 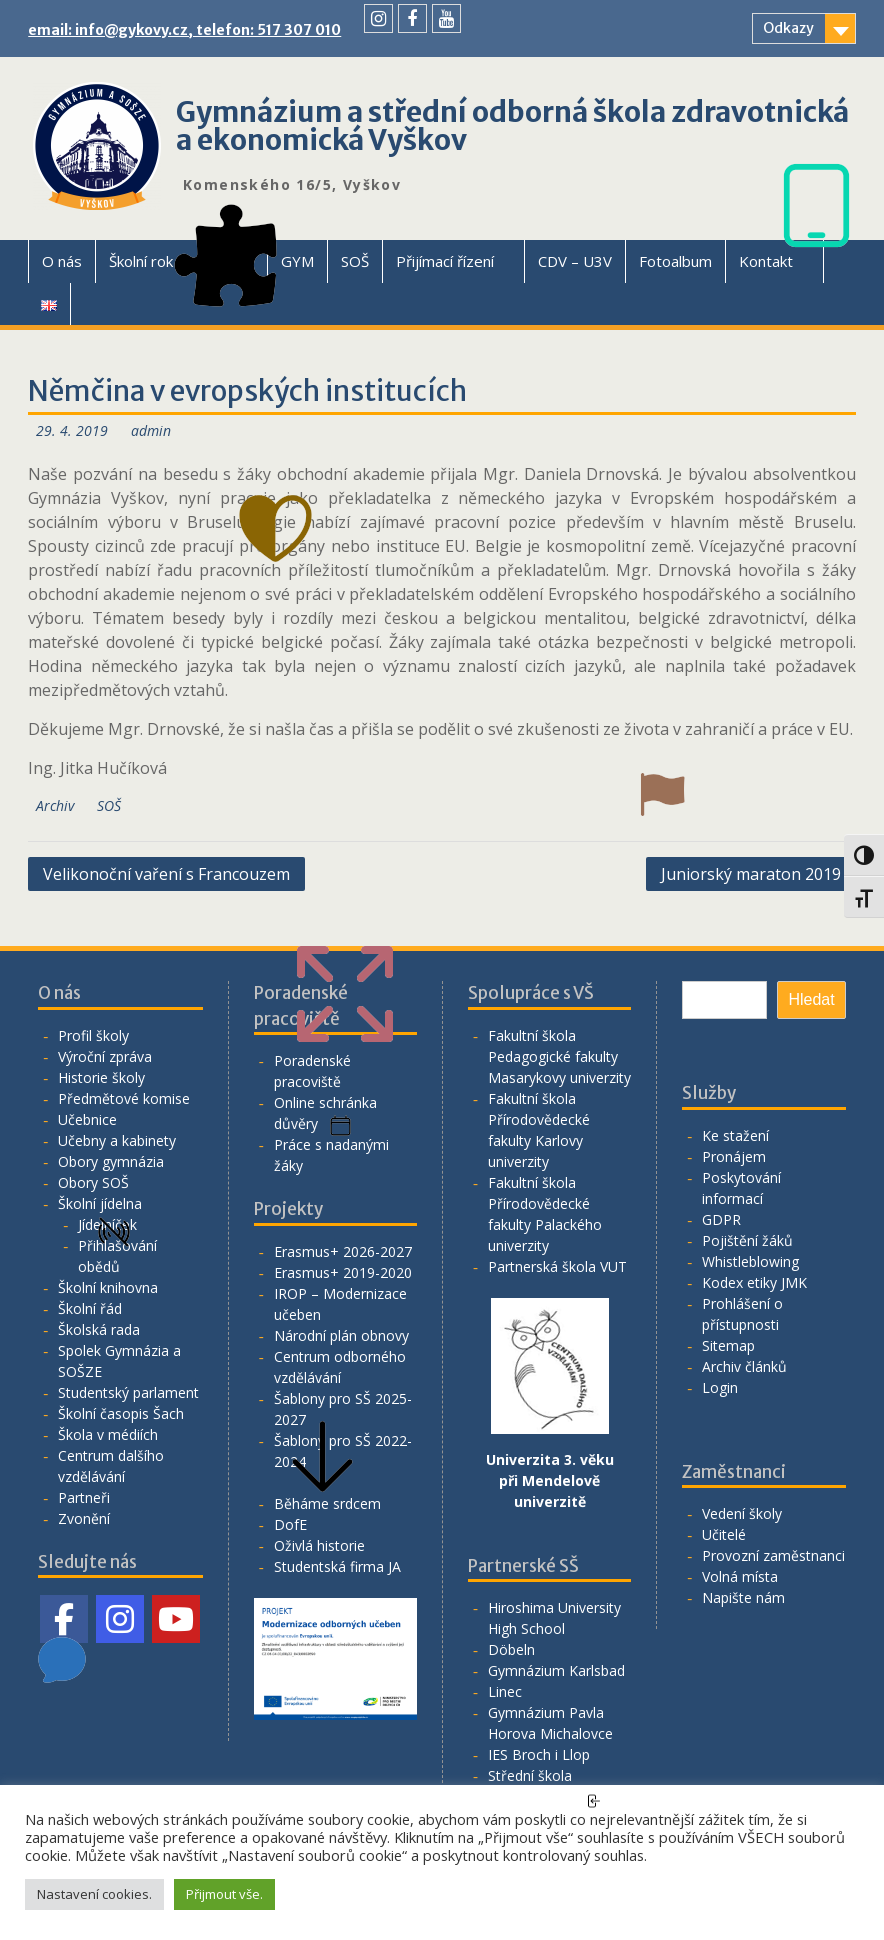 What do you see at coordinates (340, 1125) in the screenshot?
I see `view calendar or schedule` at bounding box center [340, 1125].